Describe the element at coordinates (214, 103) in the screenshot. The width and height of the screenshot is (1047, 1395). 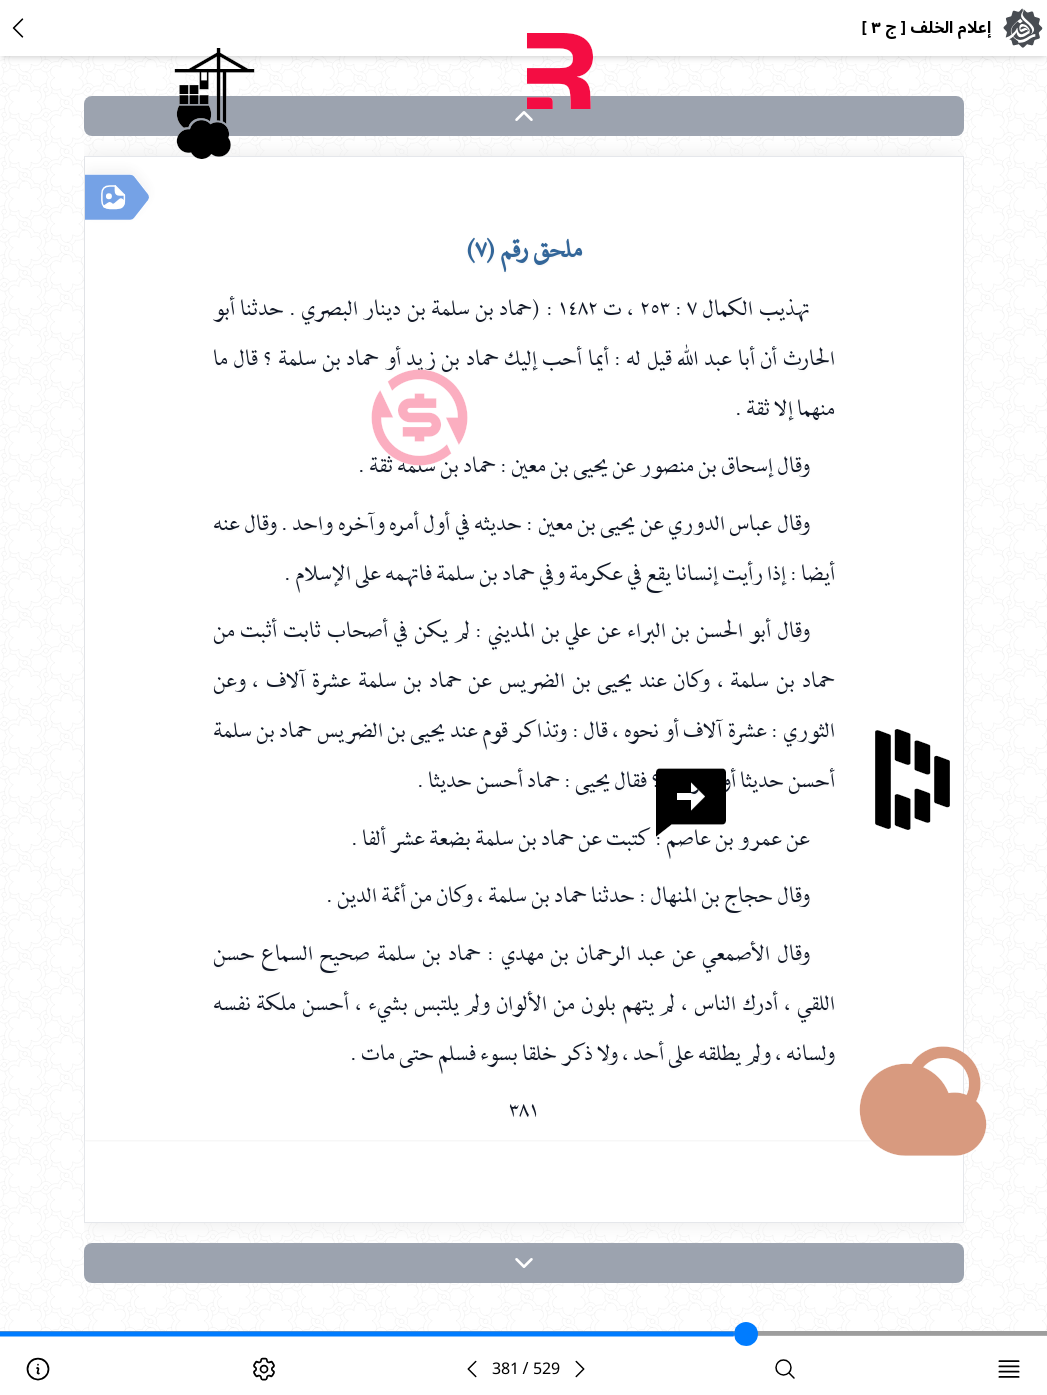
I see `open portainer container management dashboard` at that location.